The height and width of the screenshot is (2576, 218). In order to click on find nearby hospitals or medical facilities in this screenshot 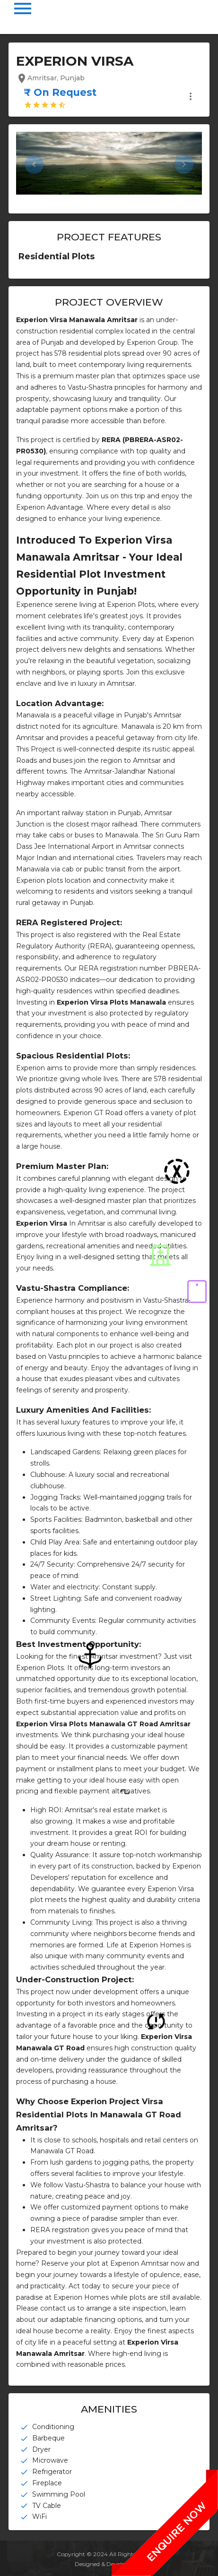, I will do `click(160, 1255)`.